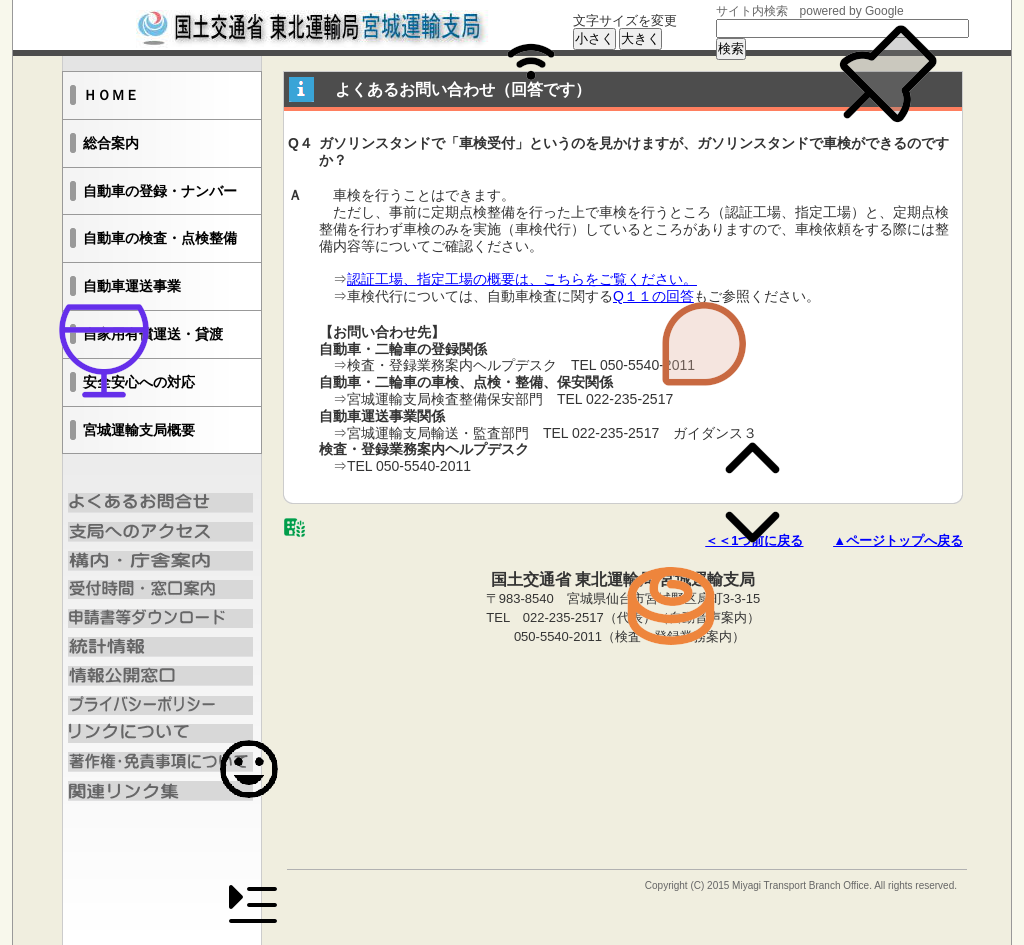  Describe the element at coordinates (249, 769) in the screenshot. I see `set your mood or status` at that location.